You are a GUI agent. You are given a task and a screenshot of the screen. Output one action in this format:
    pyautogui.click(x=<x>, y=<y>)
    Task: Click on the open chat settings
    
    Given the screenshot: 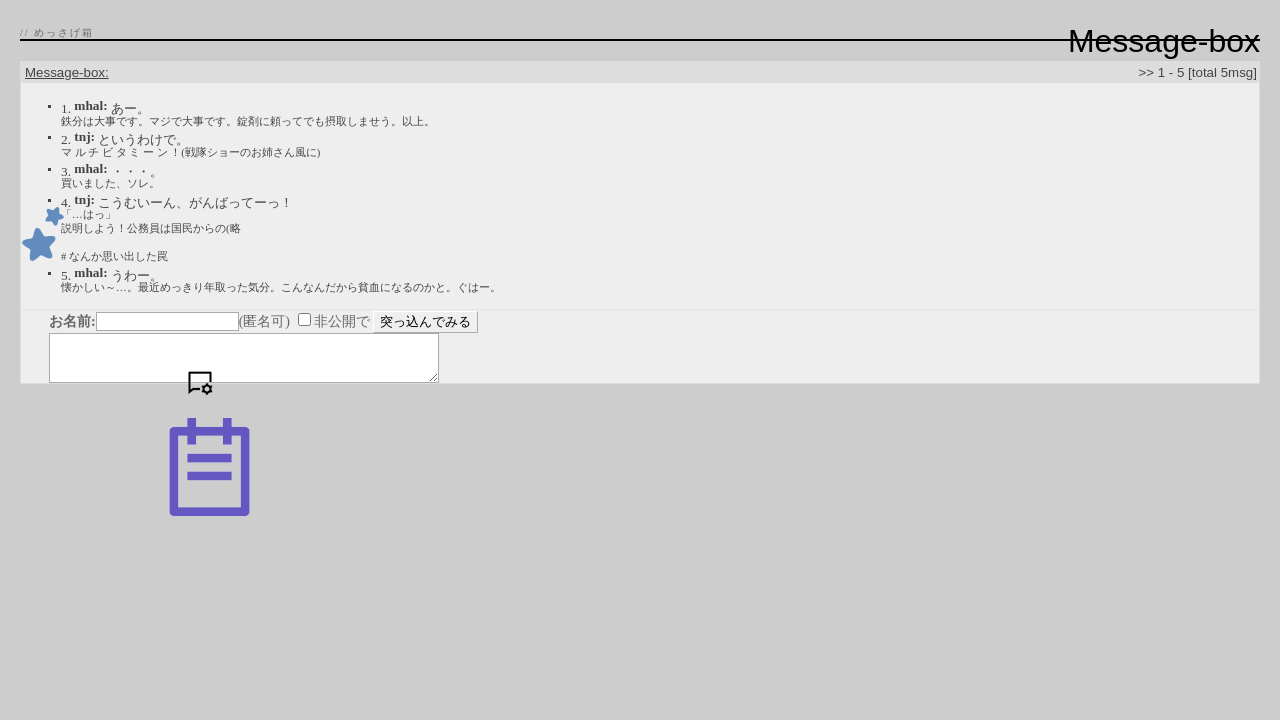 What is the action you would take?
    pyautogui.click(x=200, y=382)
    